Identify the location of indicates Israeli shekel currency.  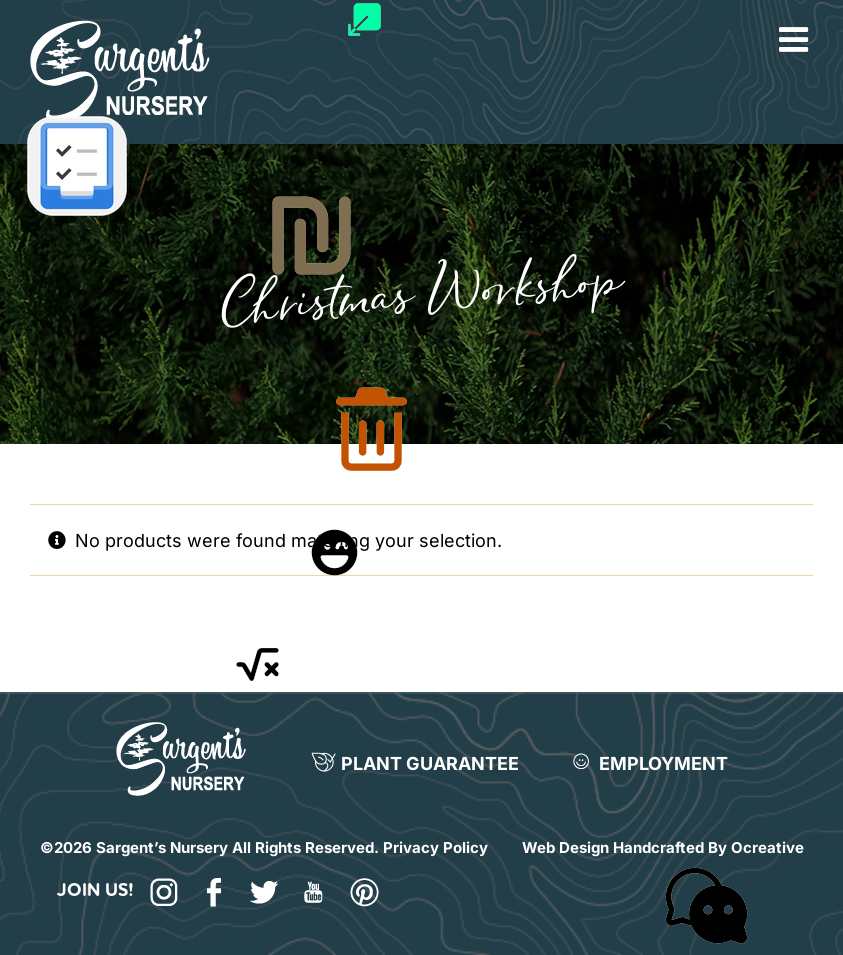
(311, 235).